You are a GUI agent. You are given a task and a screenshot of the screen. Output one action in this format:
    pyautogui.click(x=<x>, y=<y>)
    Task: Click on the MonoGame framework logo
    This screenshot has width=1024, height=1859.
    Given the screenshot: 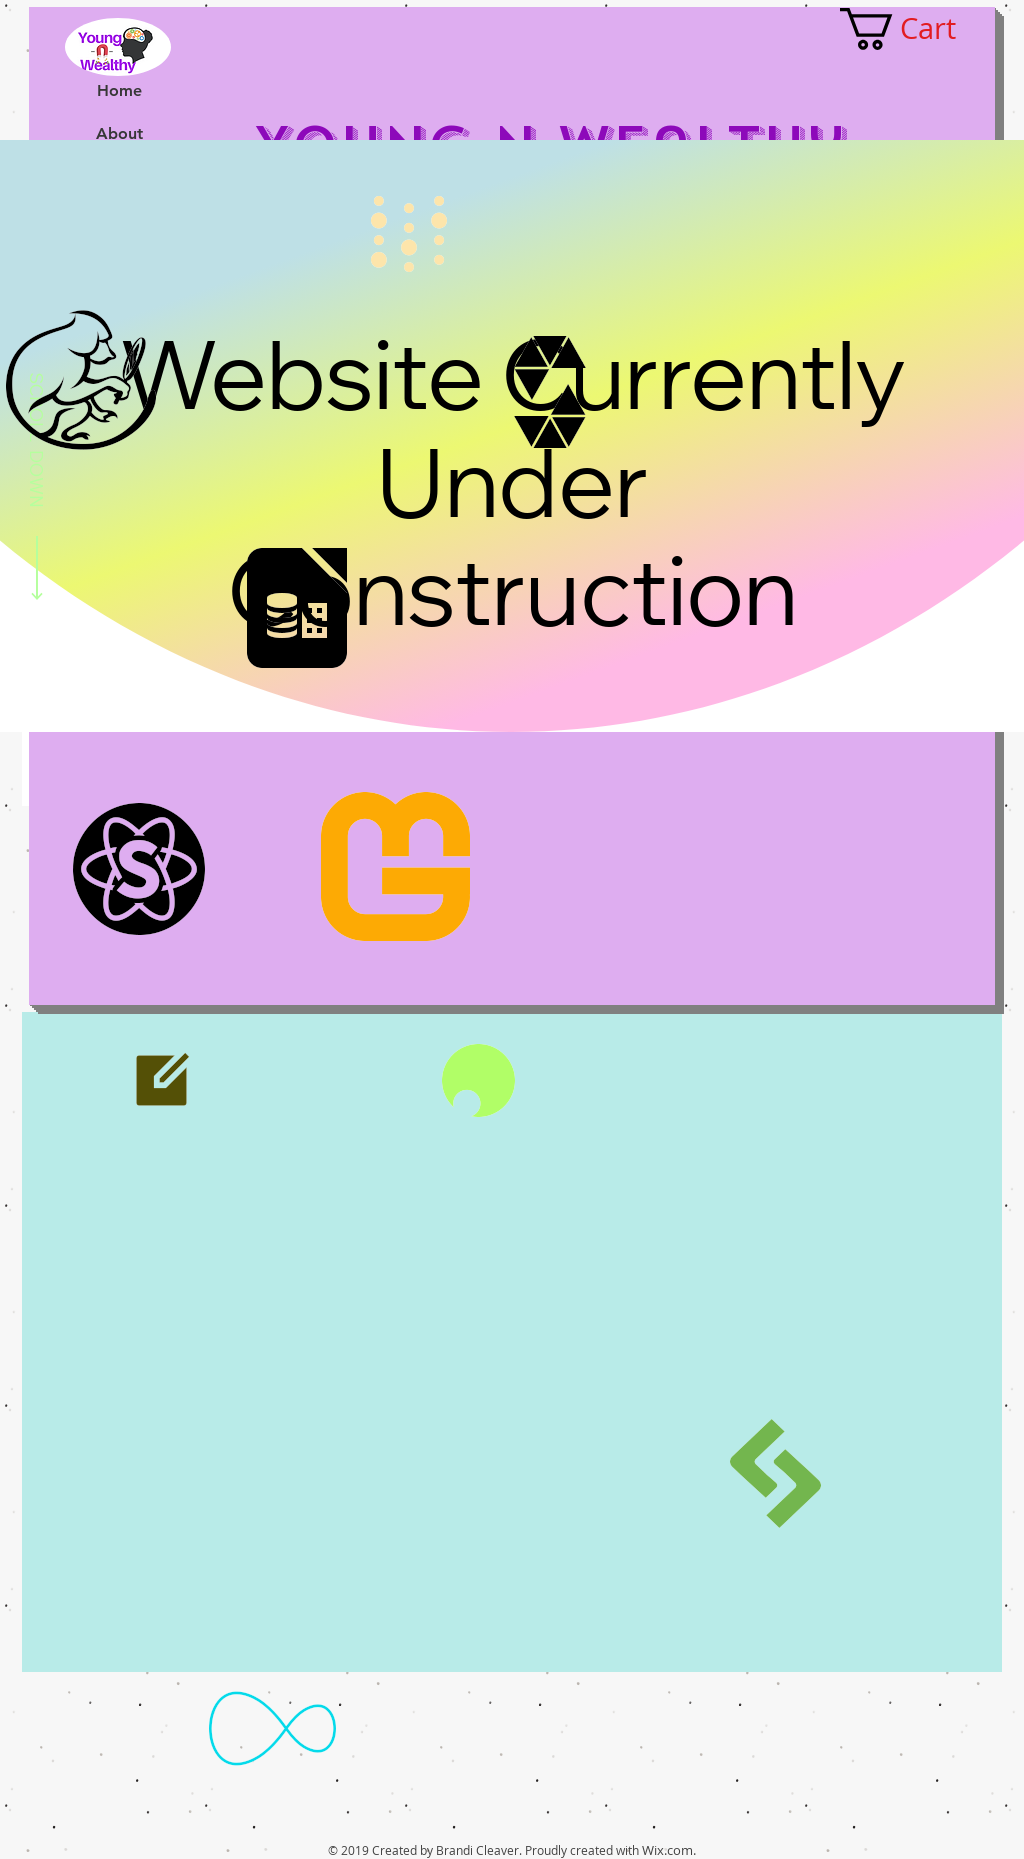 What is the action you would take?
    pyautogui.click(x=395, y=866)
    